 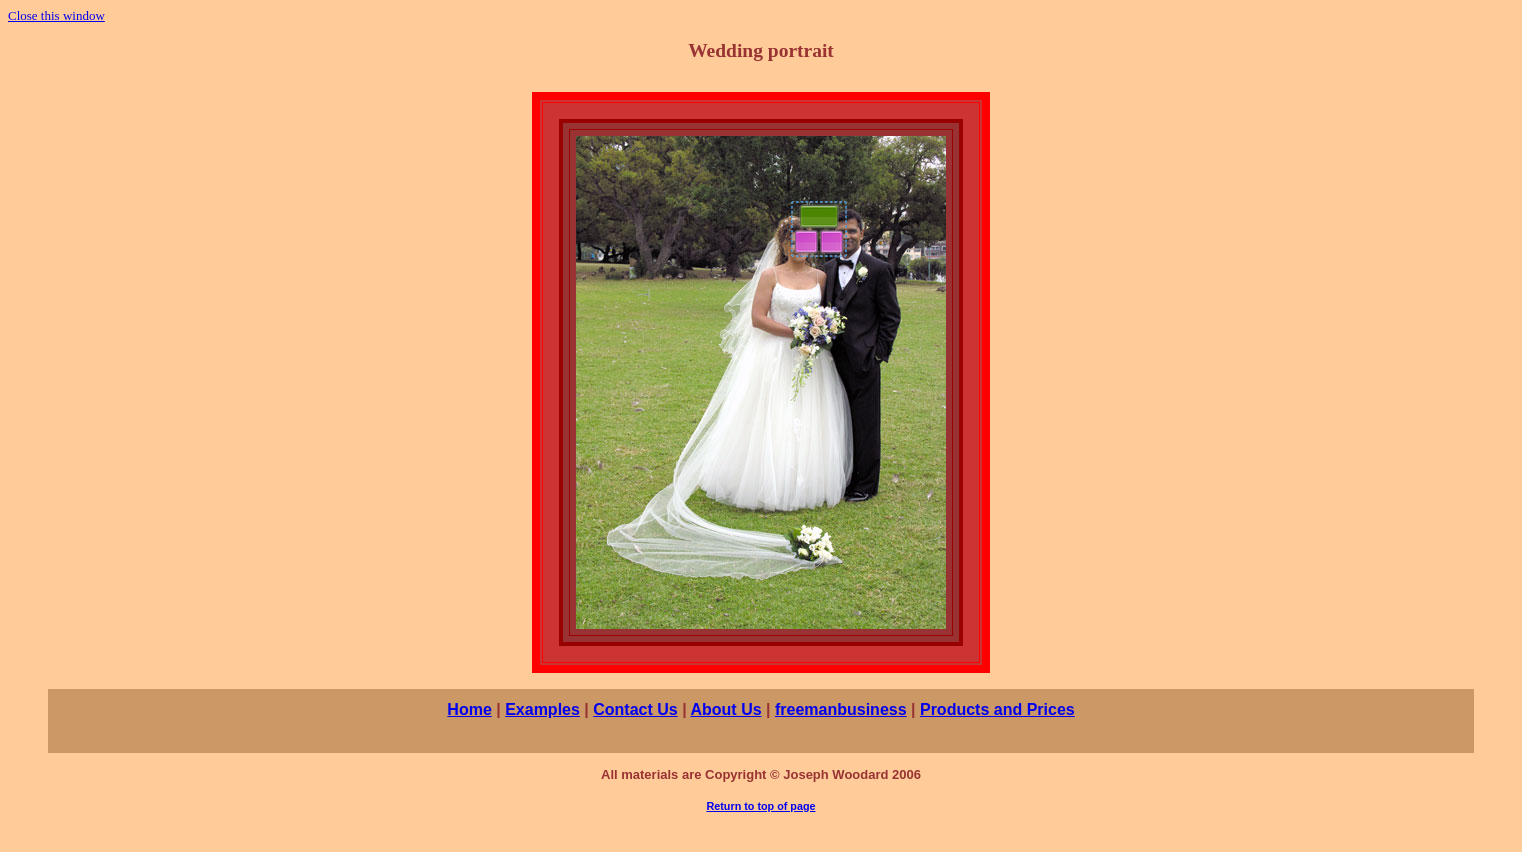 I want to click on select all items in the current view, so click(x=819, y=229).